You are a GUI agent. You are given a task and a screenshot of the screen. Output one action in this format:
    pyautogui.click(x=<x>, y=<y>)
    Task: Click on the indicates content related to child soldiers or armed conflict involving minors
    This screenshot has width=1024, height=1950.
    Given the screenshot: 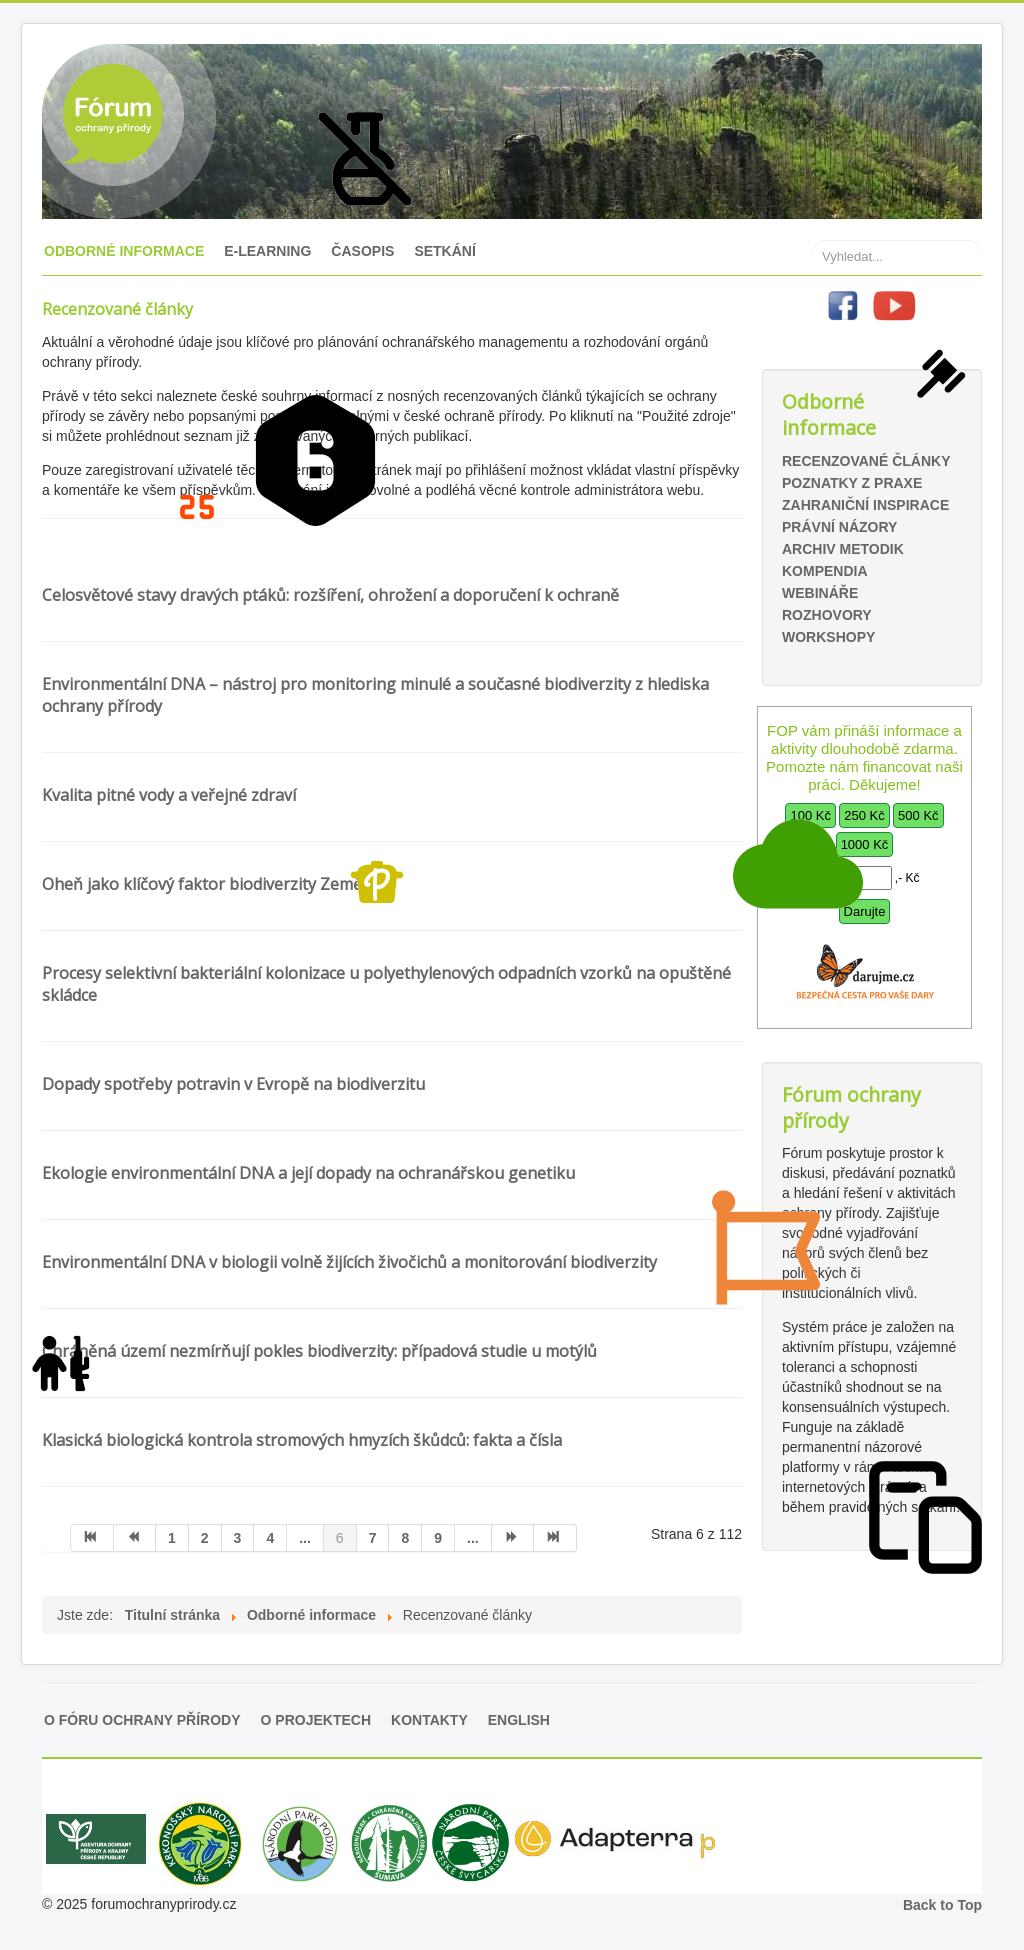 What is the action you would take?
    pyautogui.click(x=61, y=1363)
    